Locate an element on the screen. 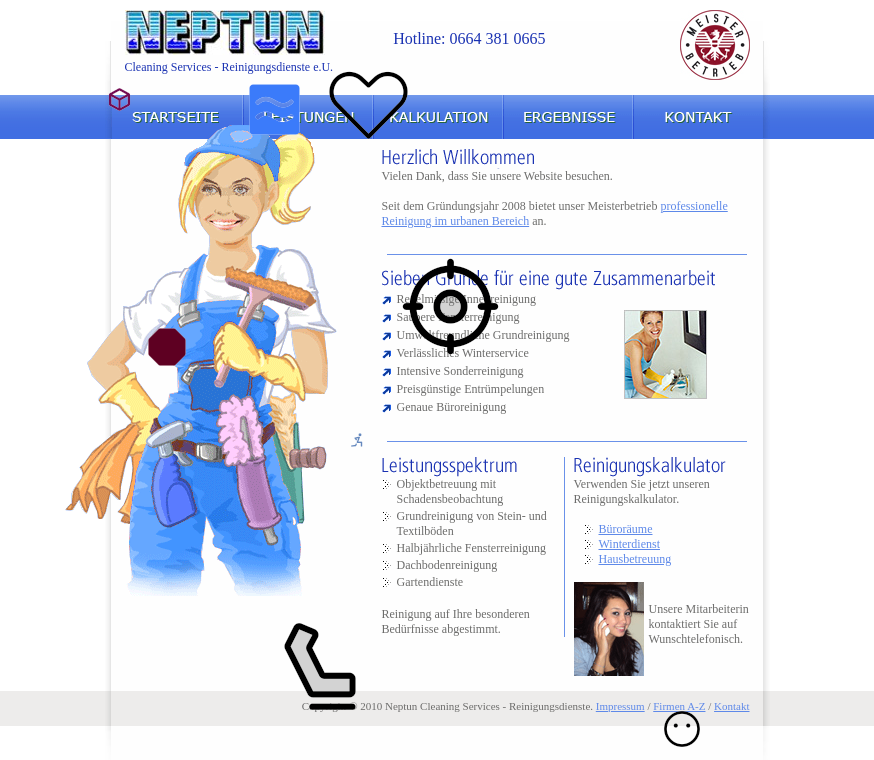 The height and width of the screenshot is (760, 874). add to favorites is located at coordinates (368, 102).